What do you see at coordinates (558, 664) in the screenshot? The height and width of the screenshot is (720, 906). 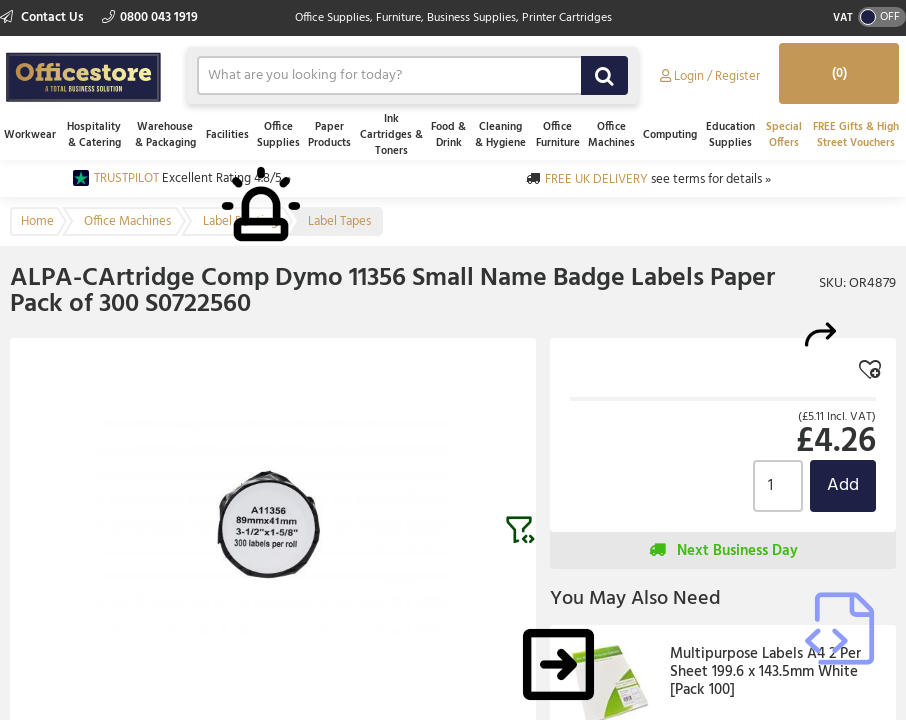 I see `navigate to the next screen or step` at bounding box center [558, 664].